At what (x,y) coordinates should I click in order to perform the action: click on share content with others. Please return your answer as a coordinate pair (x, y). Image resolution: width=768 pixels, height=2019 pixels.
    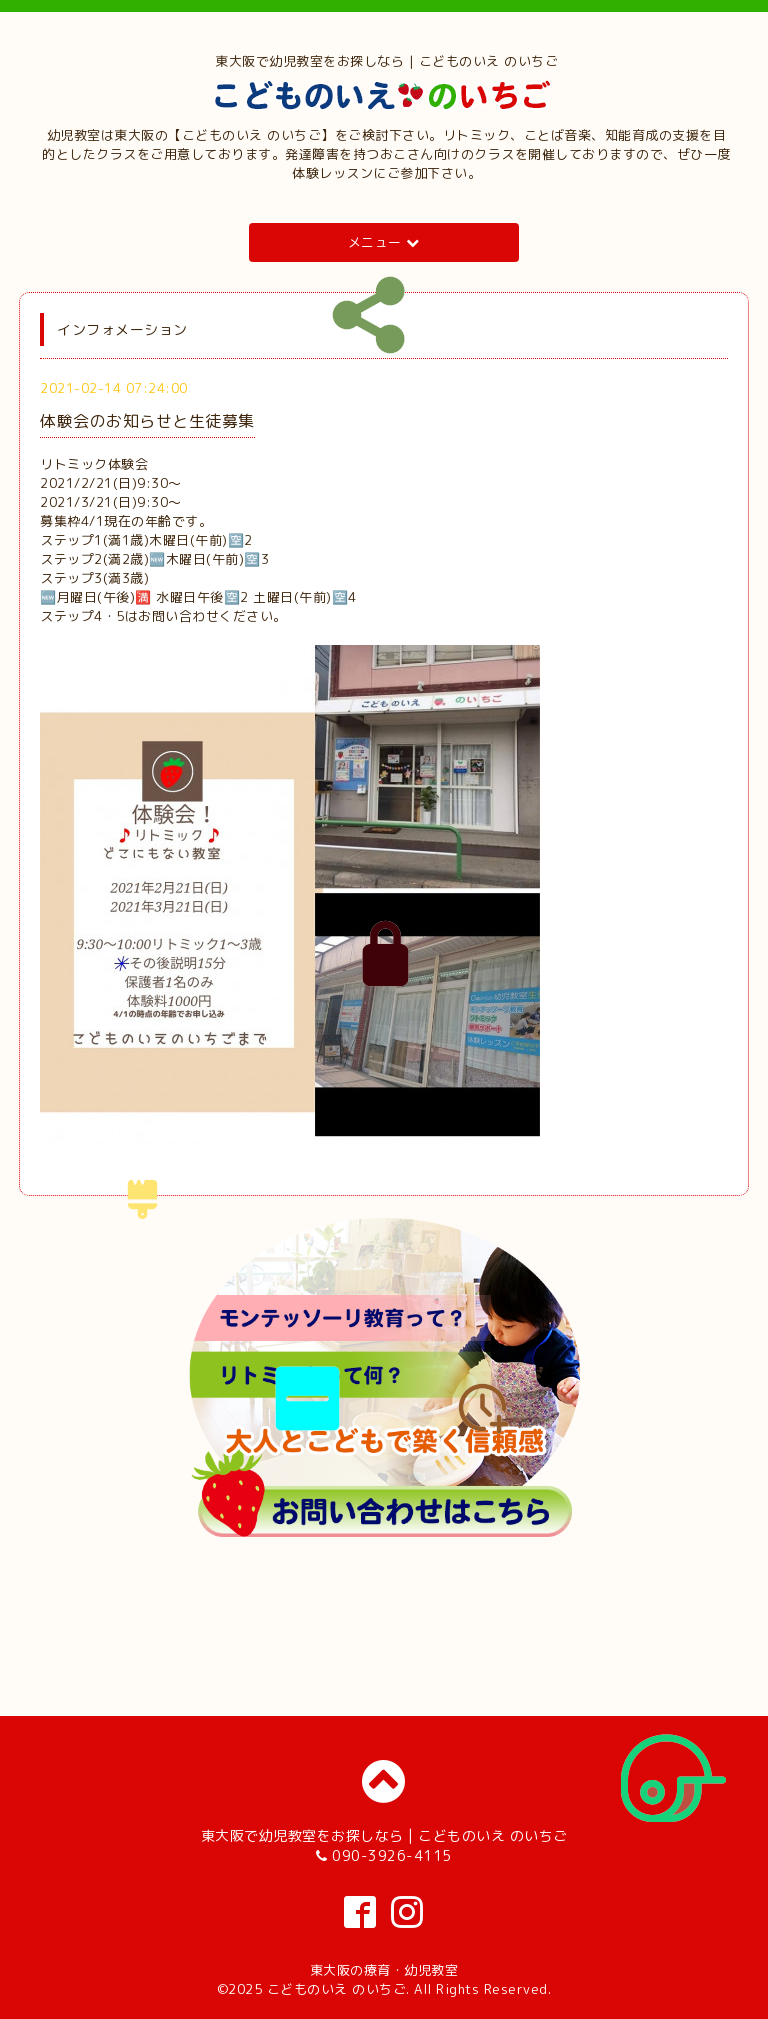
    Looking at the image, I should click on (371, 315).